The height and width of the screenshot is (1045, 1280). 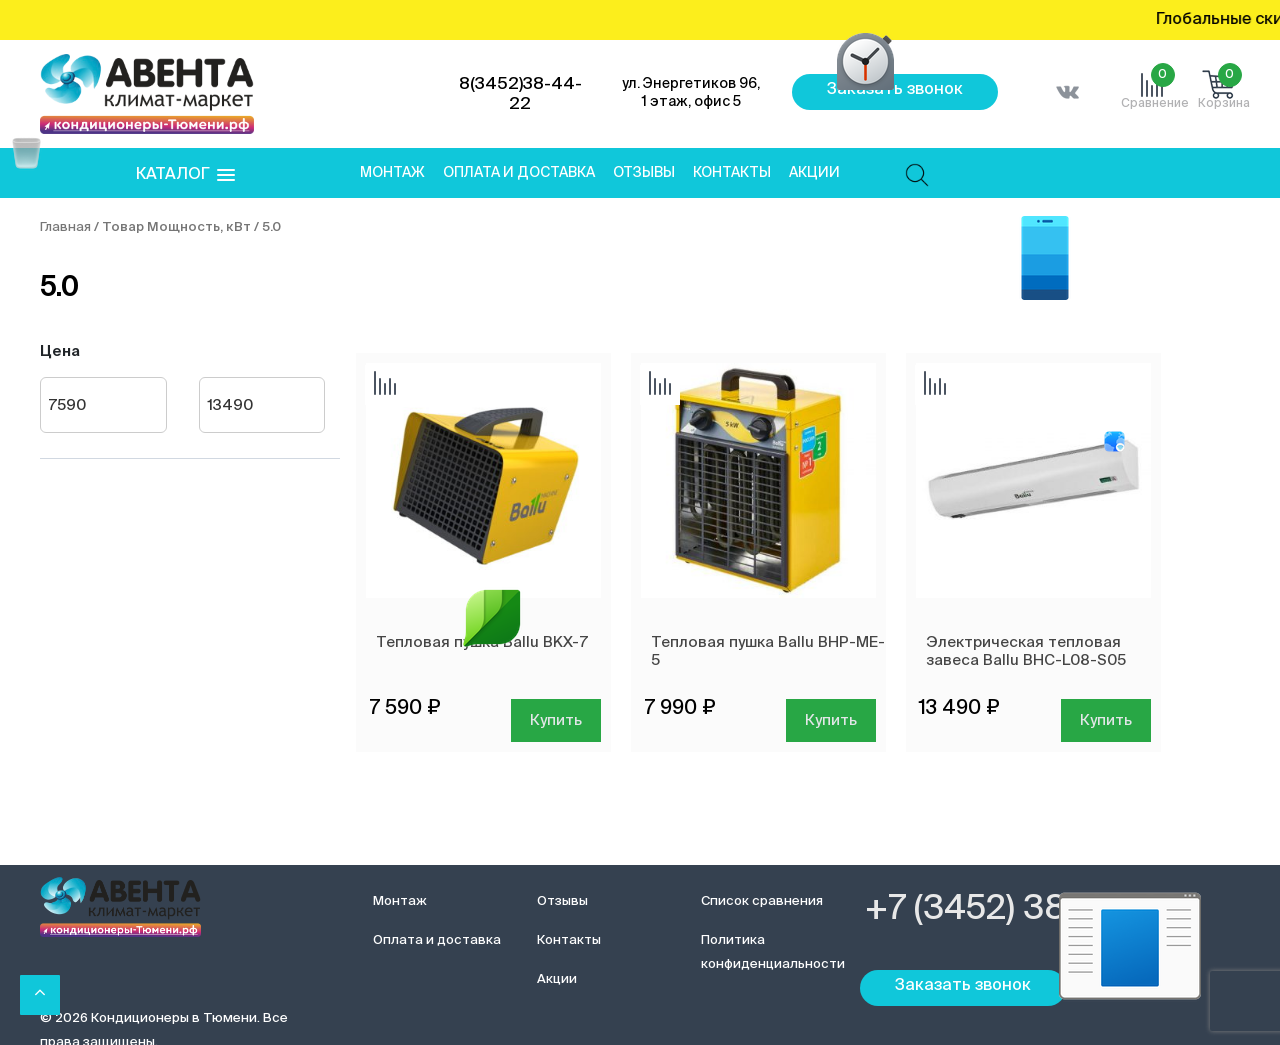 I want to click on open the your phone companion app, so click(x=1045, y=258).